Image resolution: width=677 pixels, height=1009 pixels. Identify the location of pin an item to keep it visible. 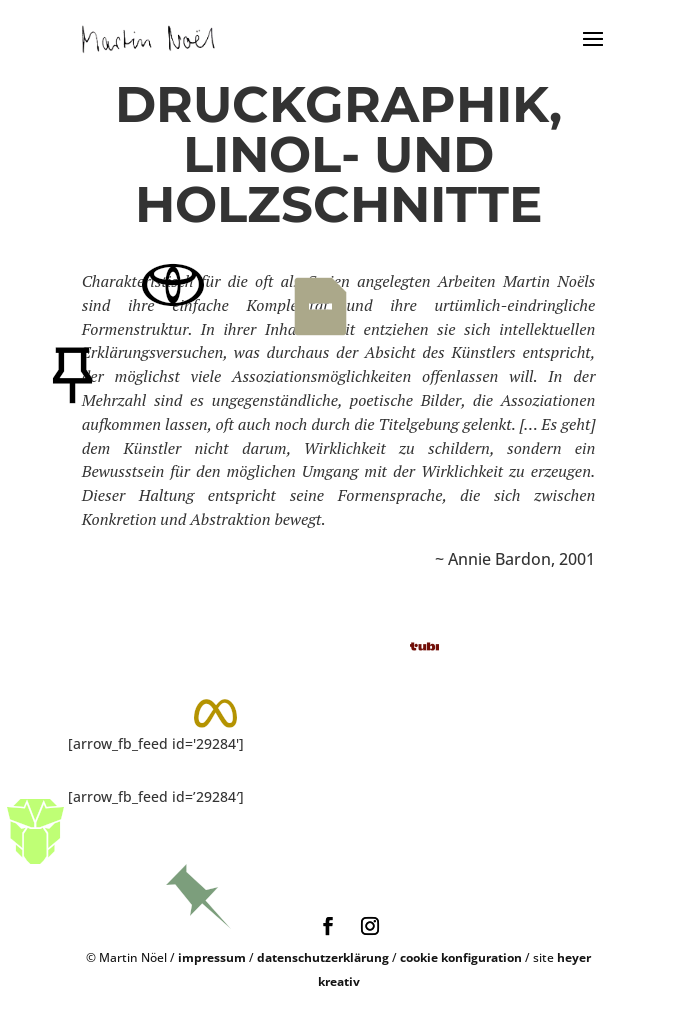
(72, 372).